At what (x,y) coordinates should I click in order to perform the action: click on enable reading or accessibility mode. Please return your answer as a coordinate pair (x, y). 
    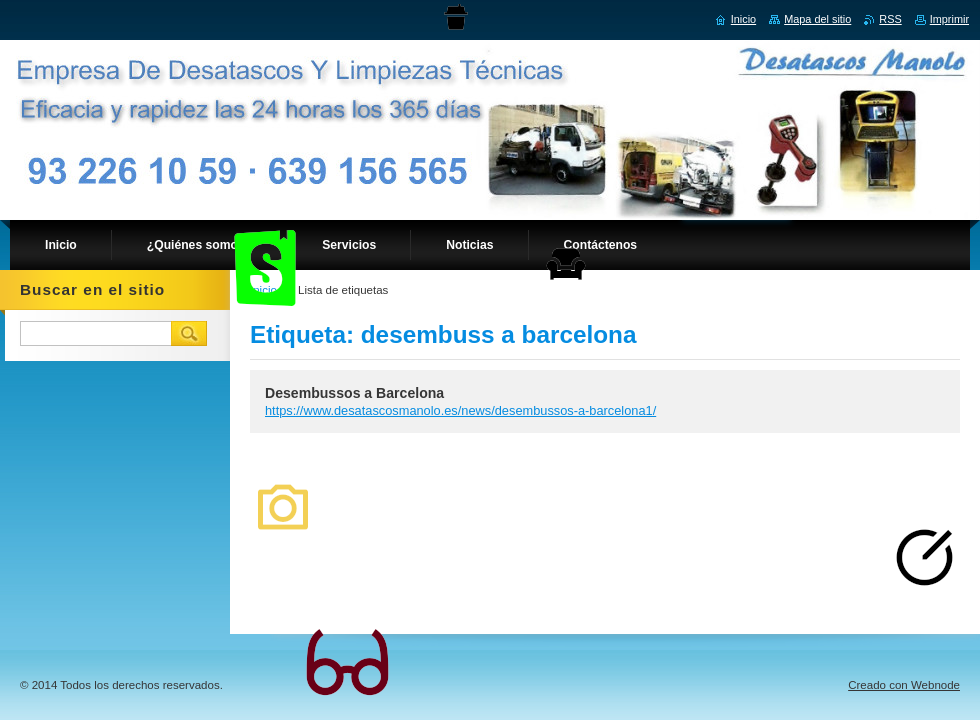
    Looking at the image, I should click on (347, 665).